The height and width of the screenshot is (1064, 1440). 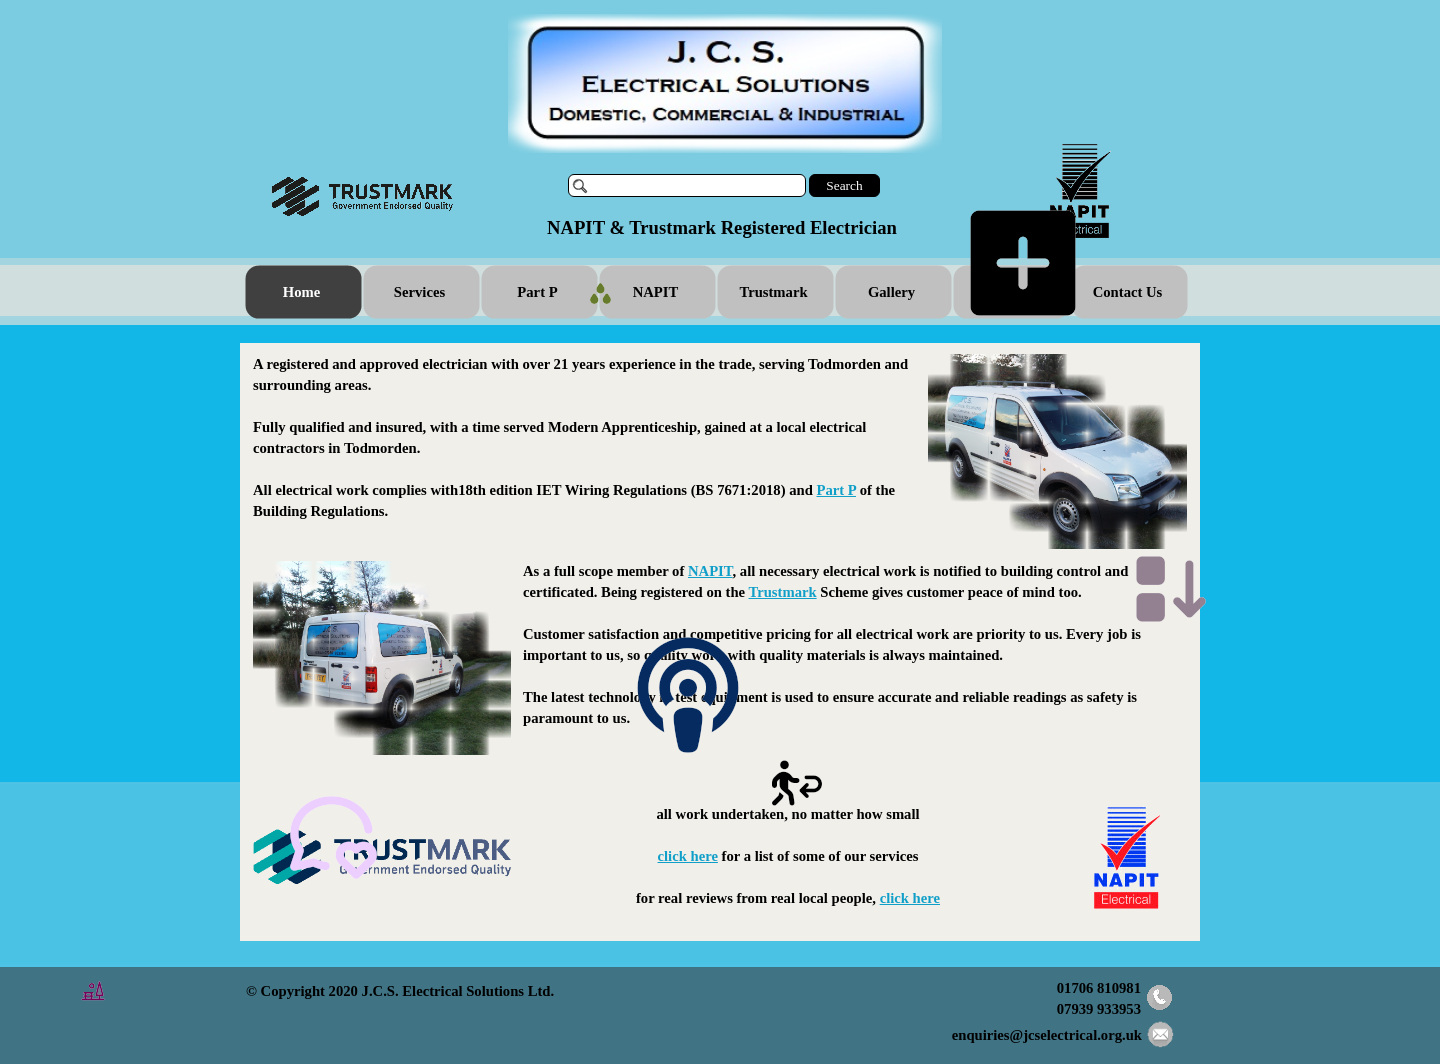 What do you see at coordinates (797, 783) in the screenshot?
I see `return to starting point of walking route` at bounding box center [797, 783].